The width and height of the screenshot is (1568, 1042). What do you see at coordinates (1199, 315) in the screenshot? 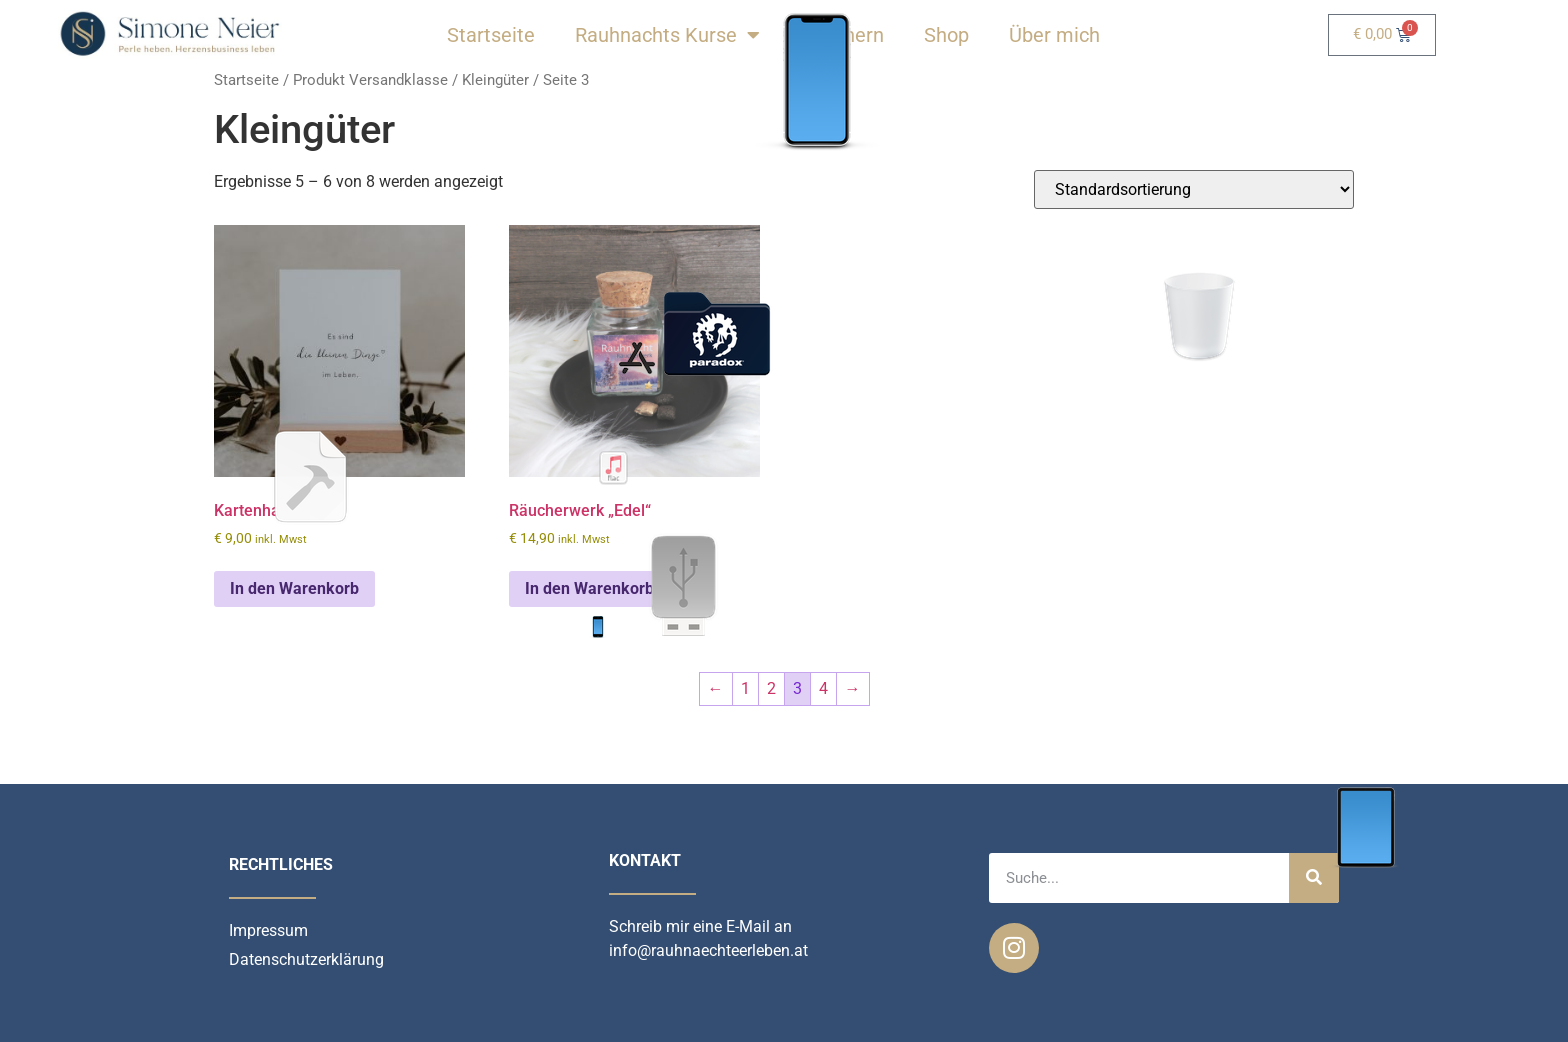
I see `TrashIcon symbol` at bounding box center [1199, 315].